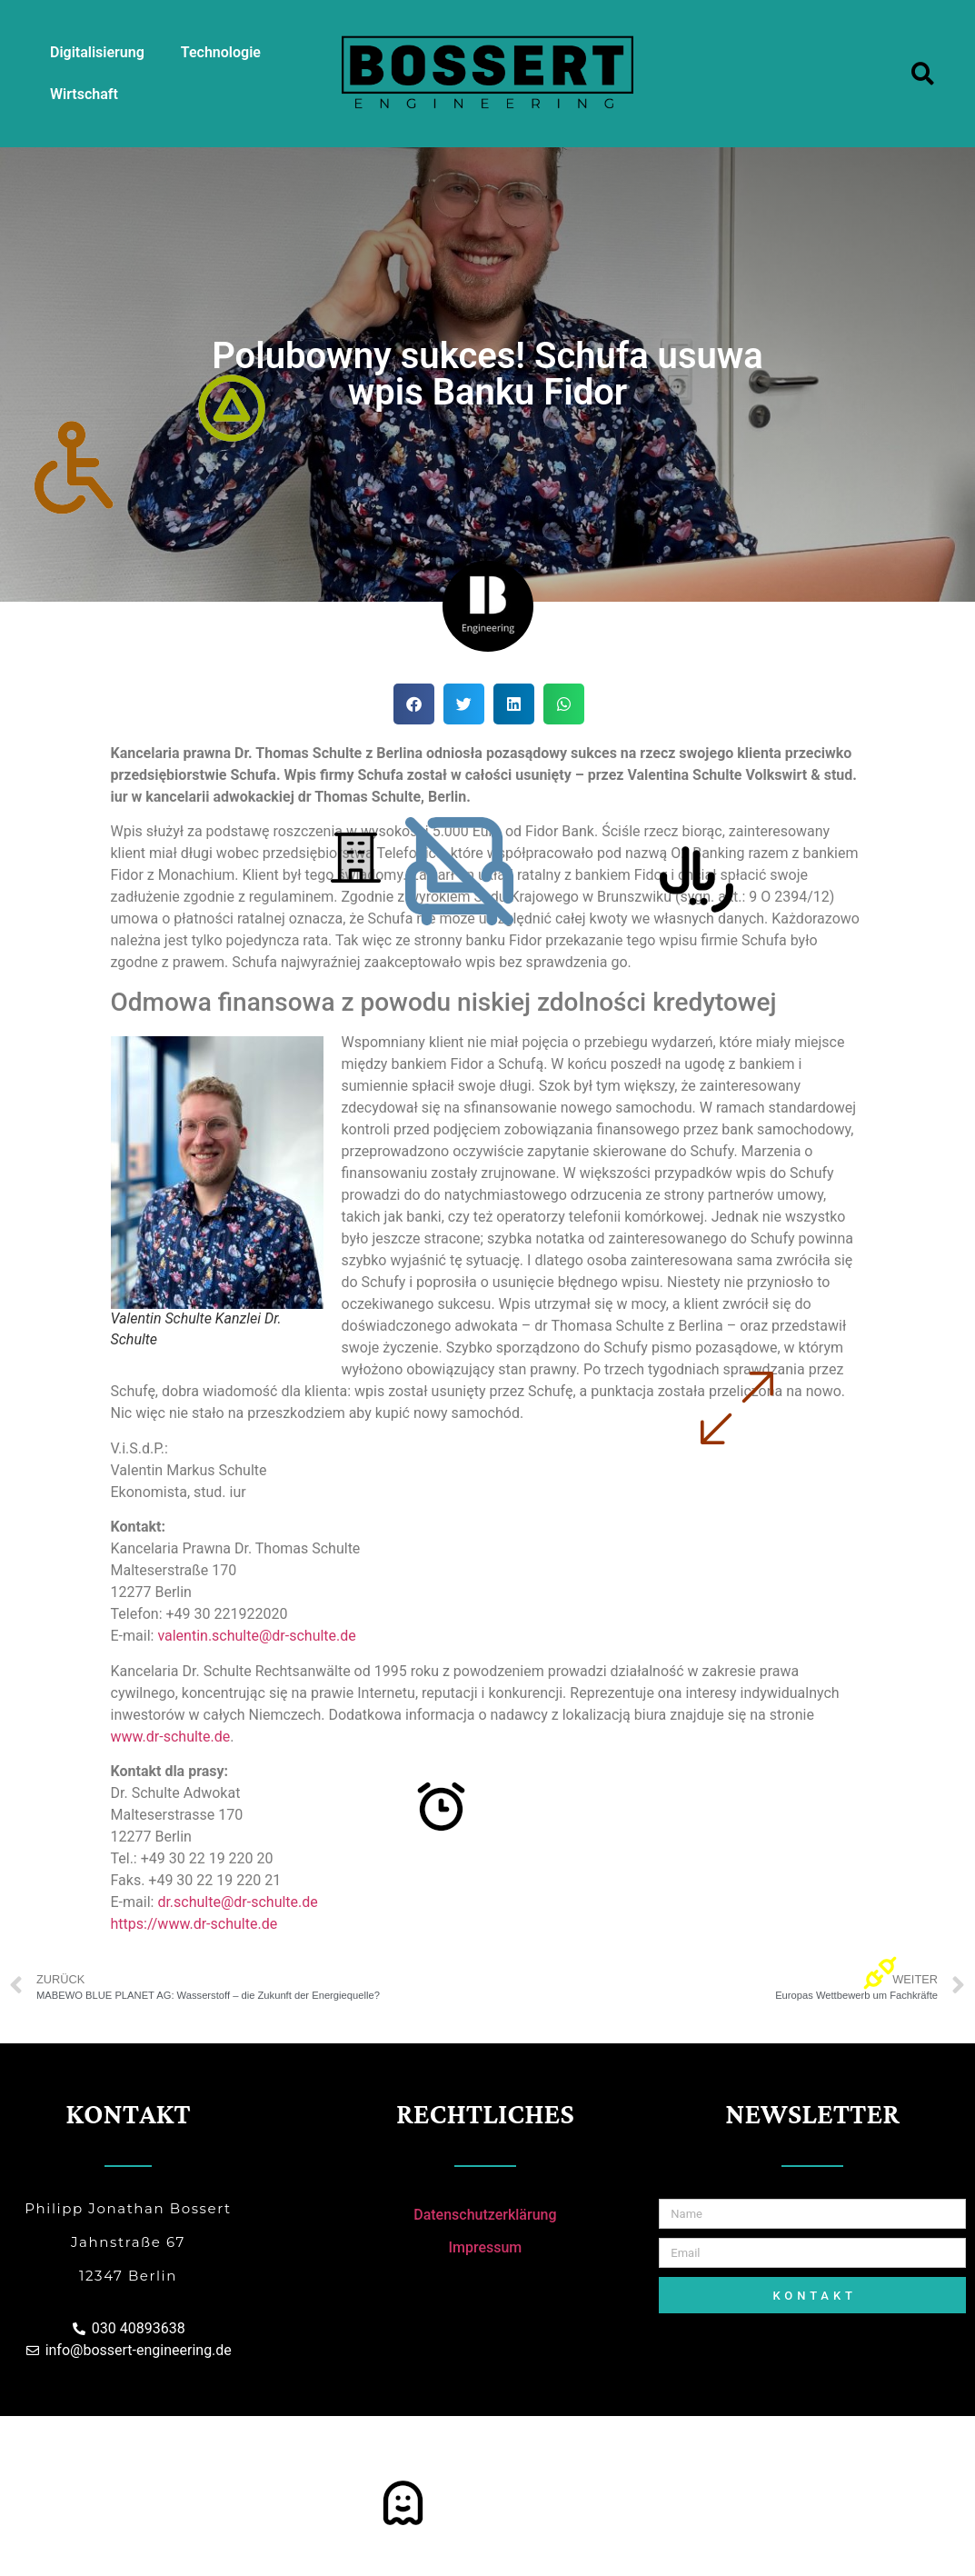  I want to click on set or view alarms, so click(441, 1806).